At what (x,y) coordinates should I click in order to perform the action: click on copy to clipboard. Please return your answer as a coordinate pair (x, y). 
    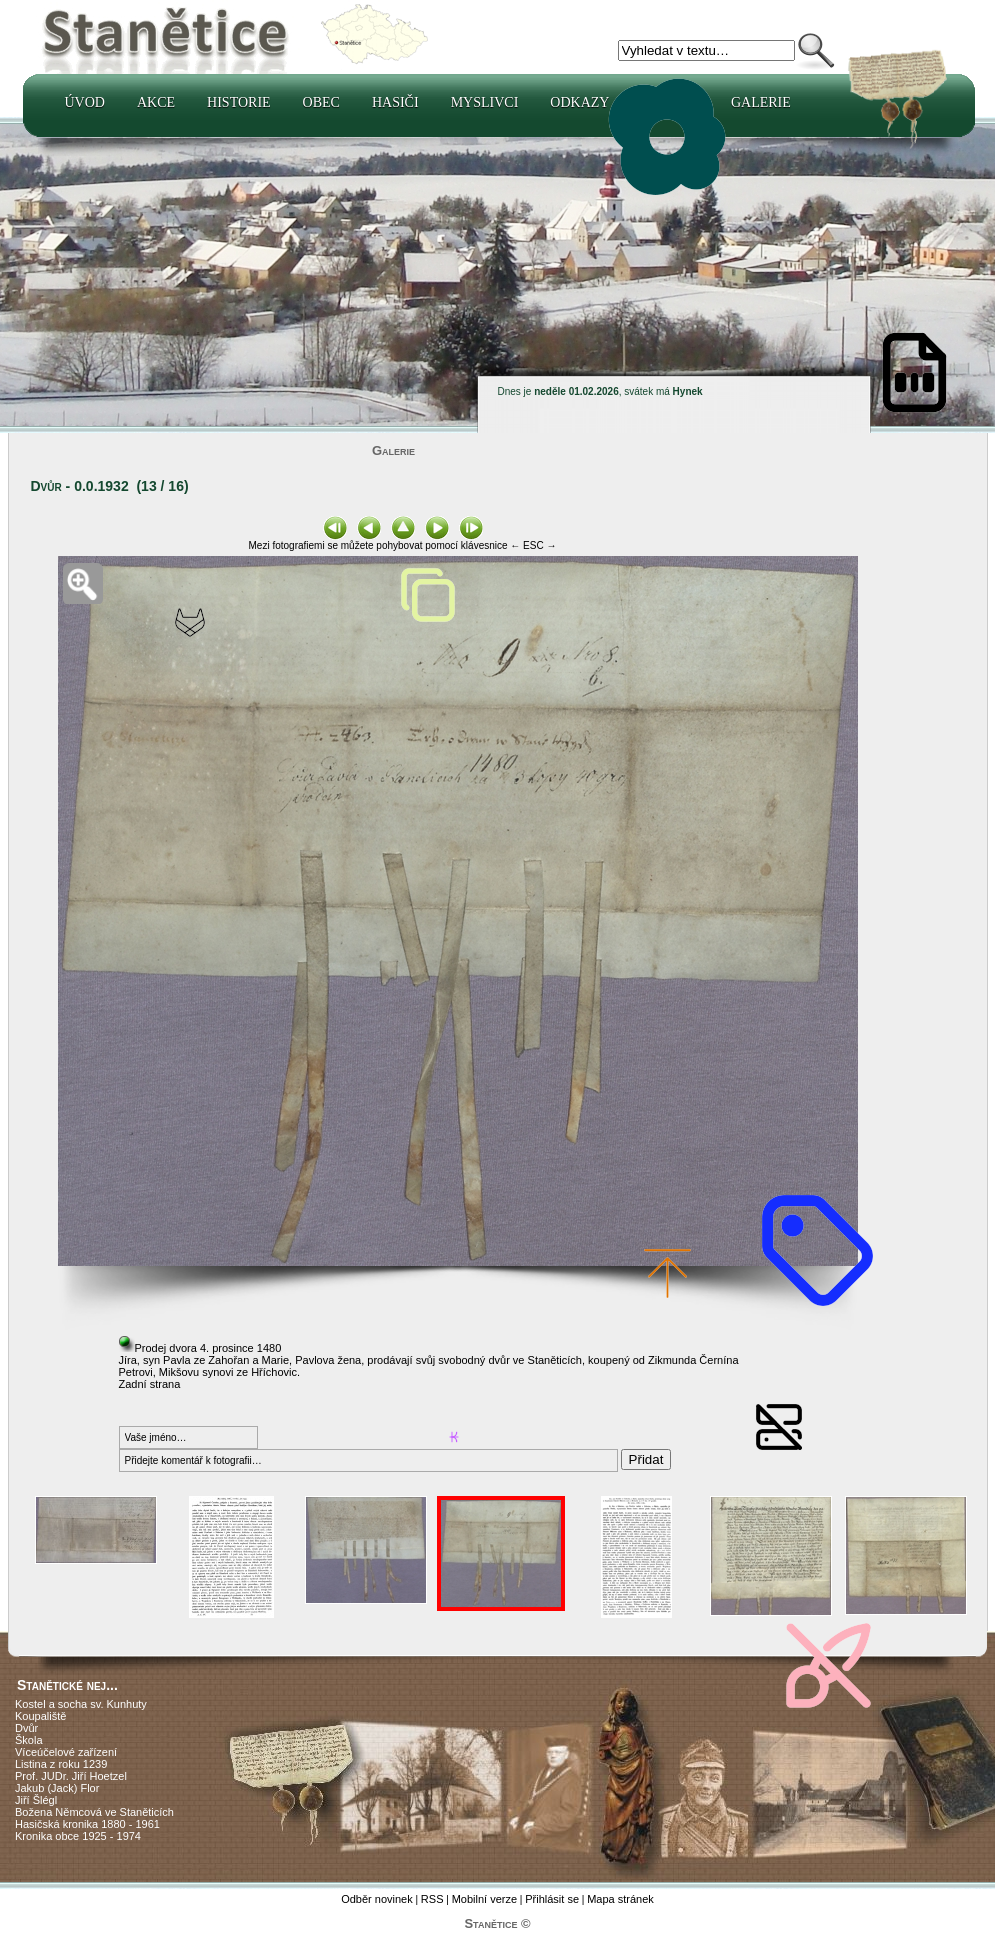
    Looking at the image, I should click on (428, 595).